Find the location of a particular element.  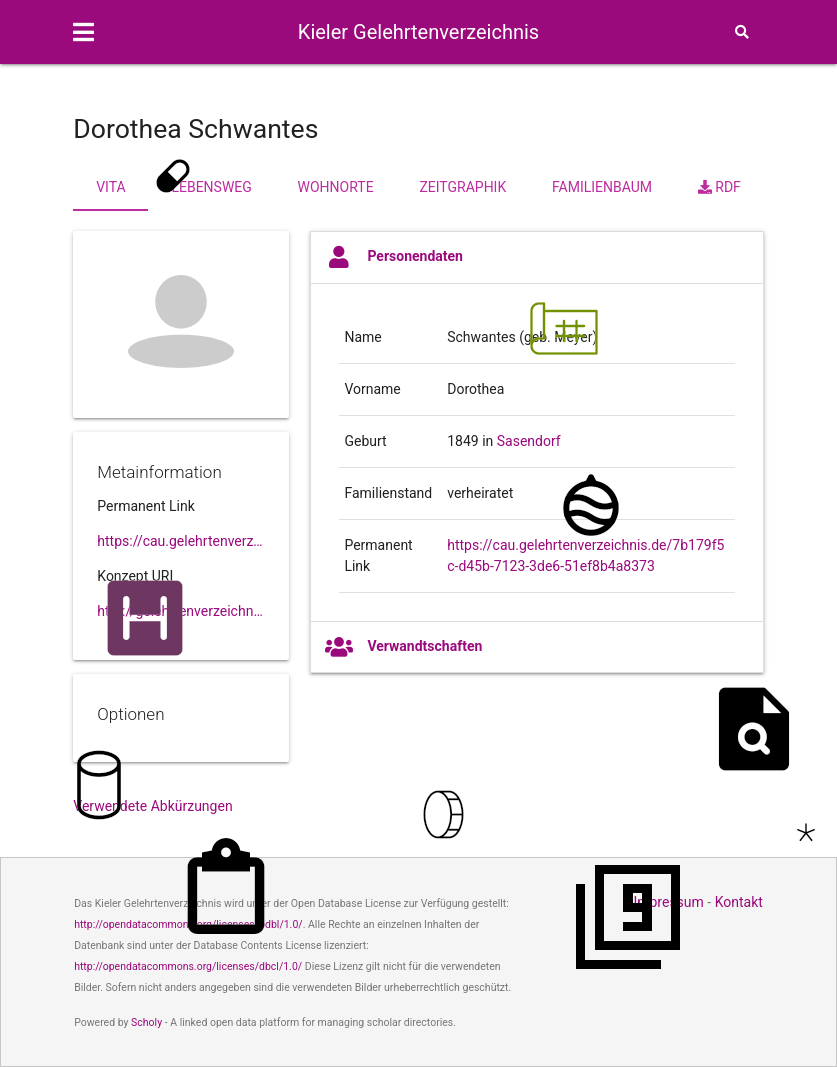

access medication reminders or health settings is located at coordinates (173, 176).